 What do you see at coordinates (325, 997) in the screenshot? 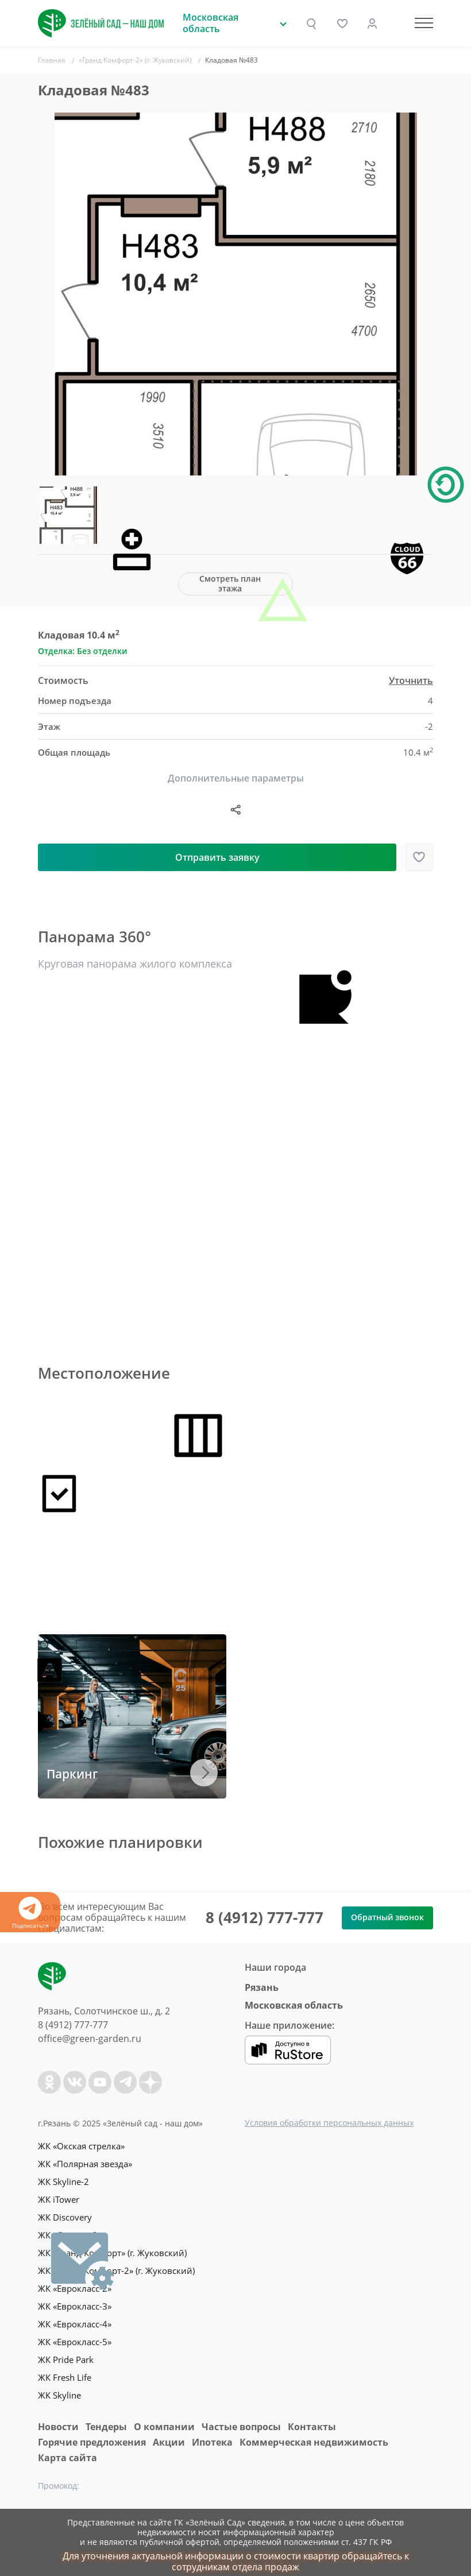
I see `remixicon logo` at bounding box center [325, 997].